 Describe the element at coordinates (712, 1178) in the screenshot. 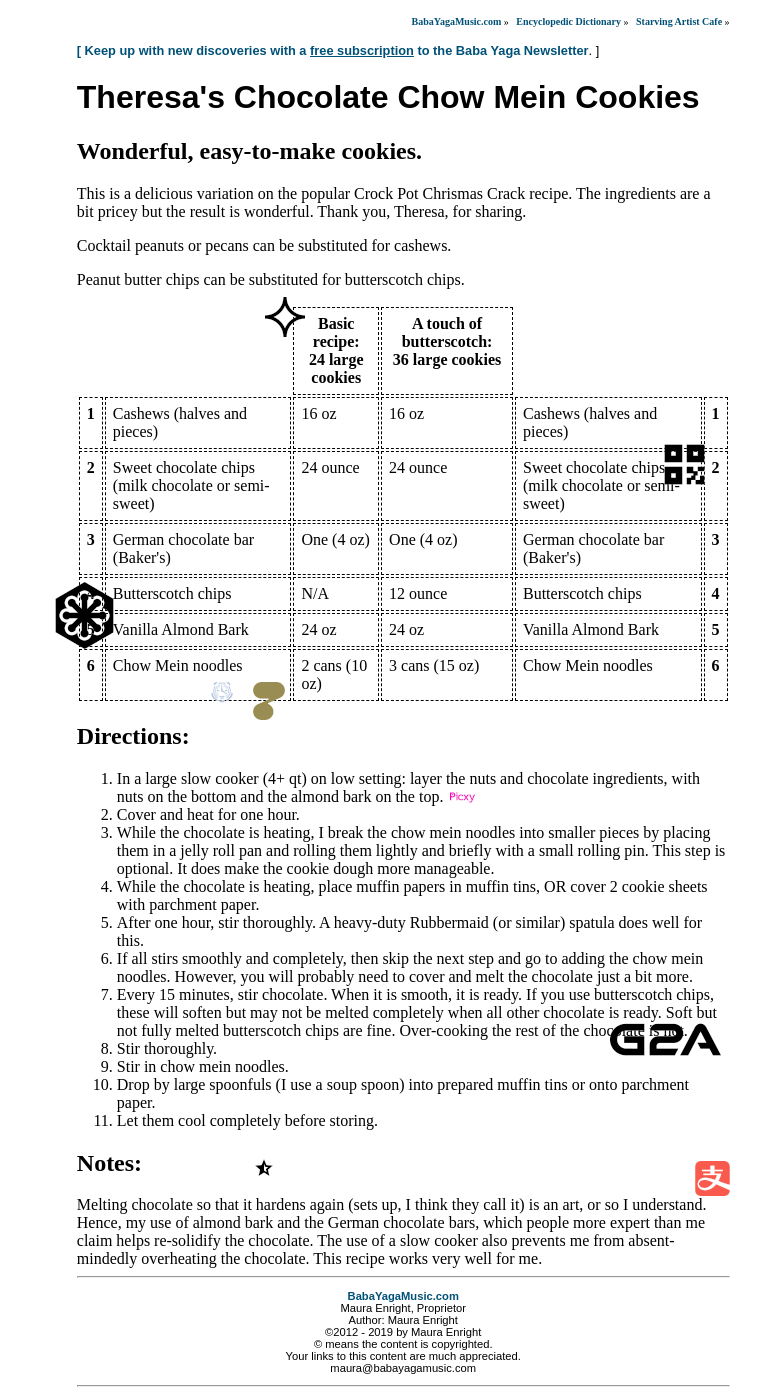

I see `pay with Alipay` at that location.